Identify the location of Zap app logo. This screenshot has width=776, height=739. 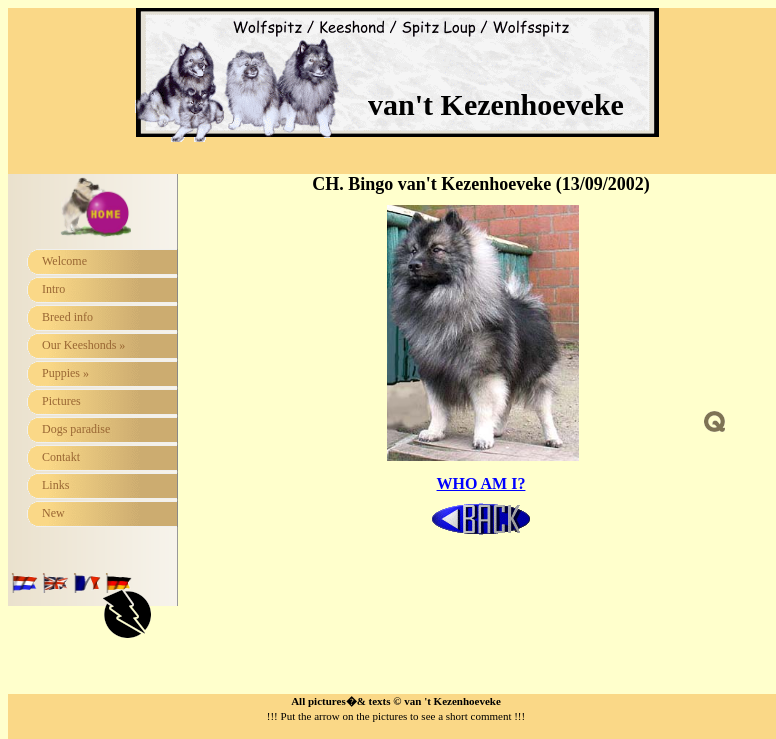
(127, 614).